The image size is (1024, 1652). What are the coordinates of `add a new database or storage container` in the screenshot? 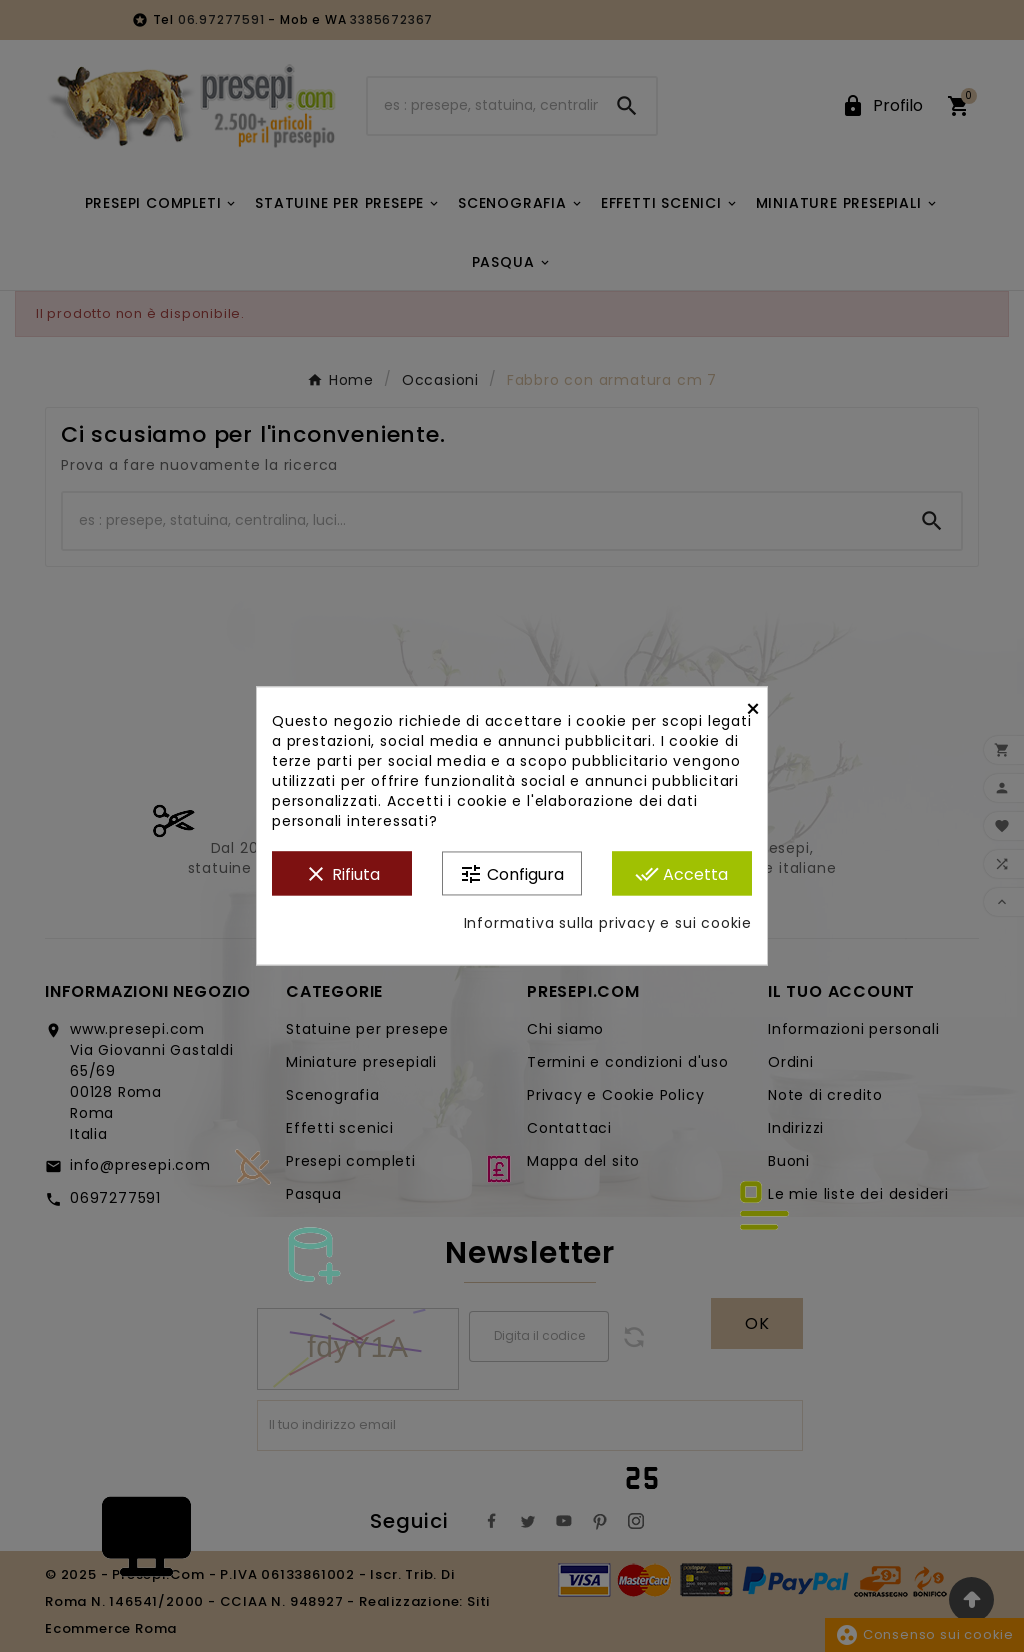 It's located at (310, 1254).